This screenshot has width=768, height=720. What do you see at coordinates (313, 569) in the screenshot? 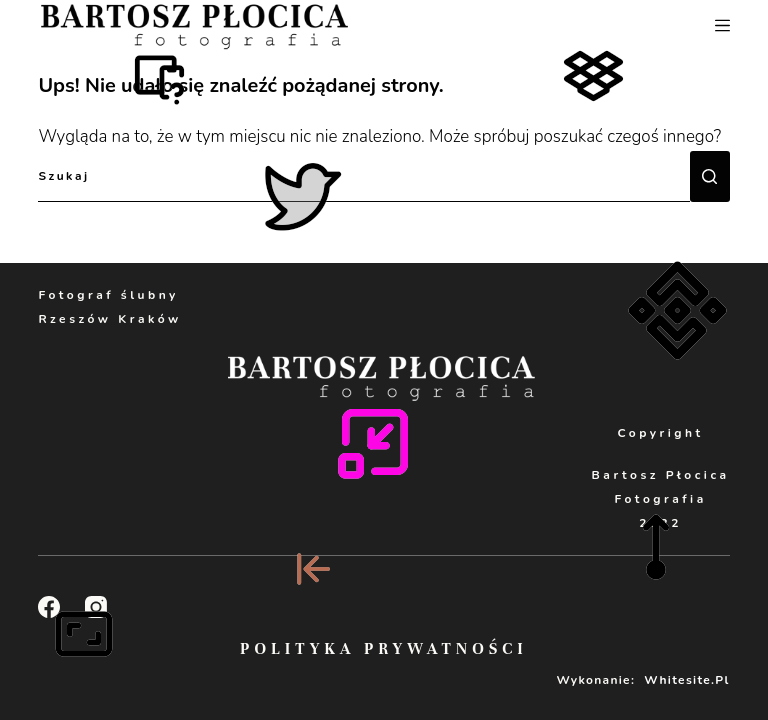
I see `go back to the beginning` at bounding box center [313, 569].